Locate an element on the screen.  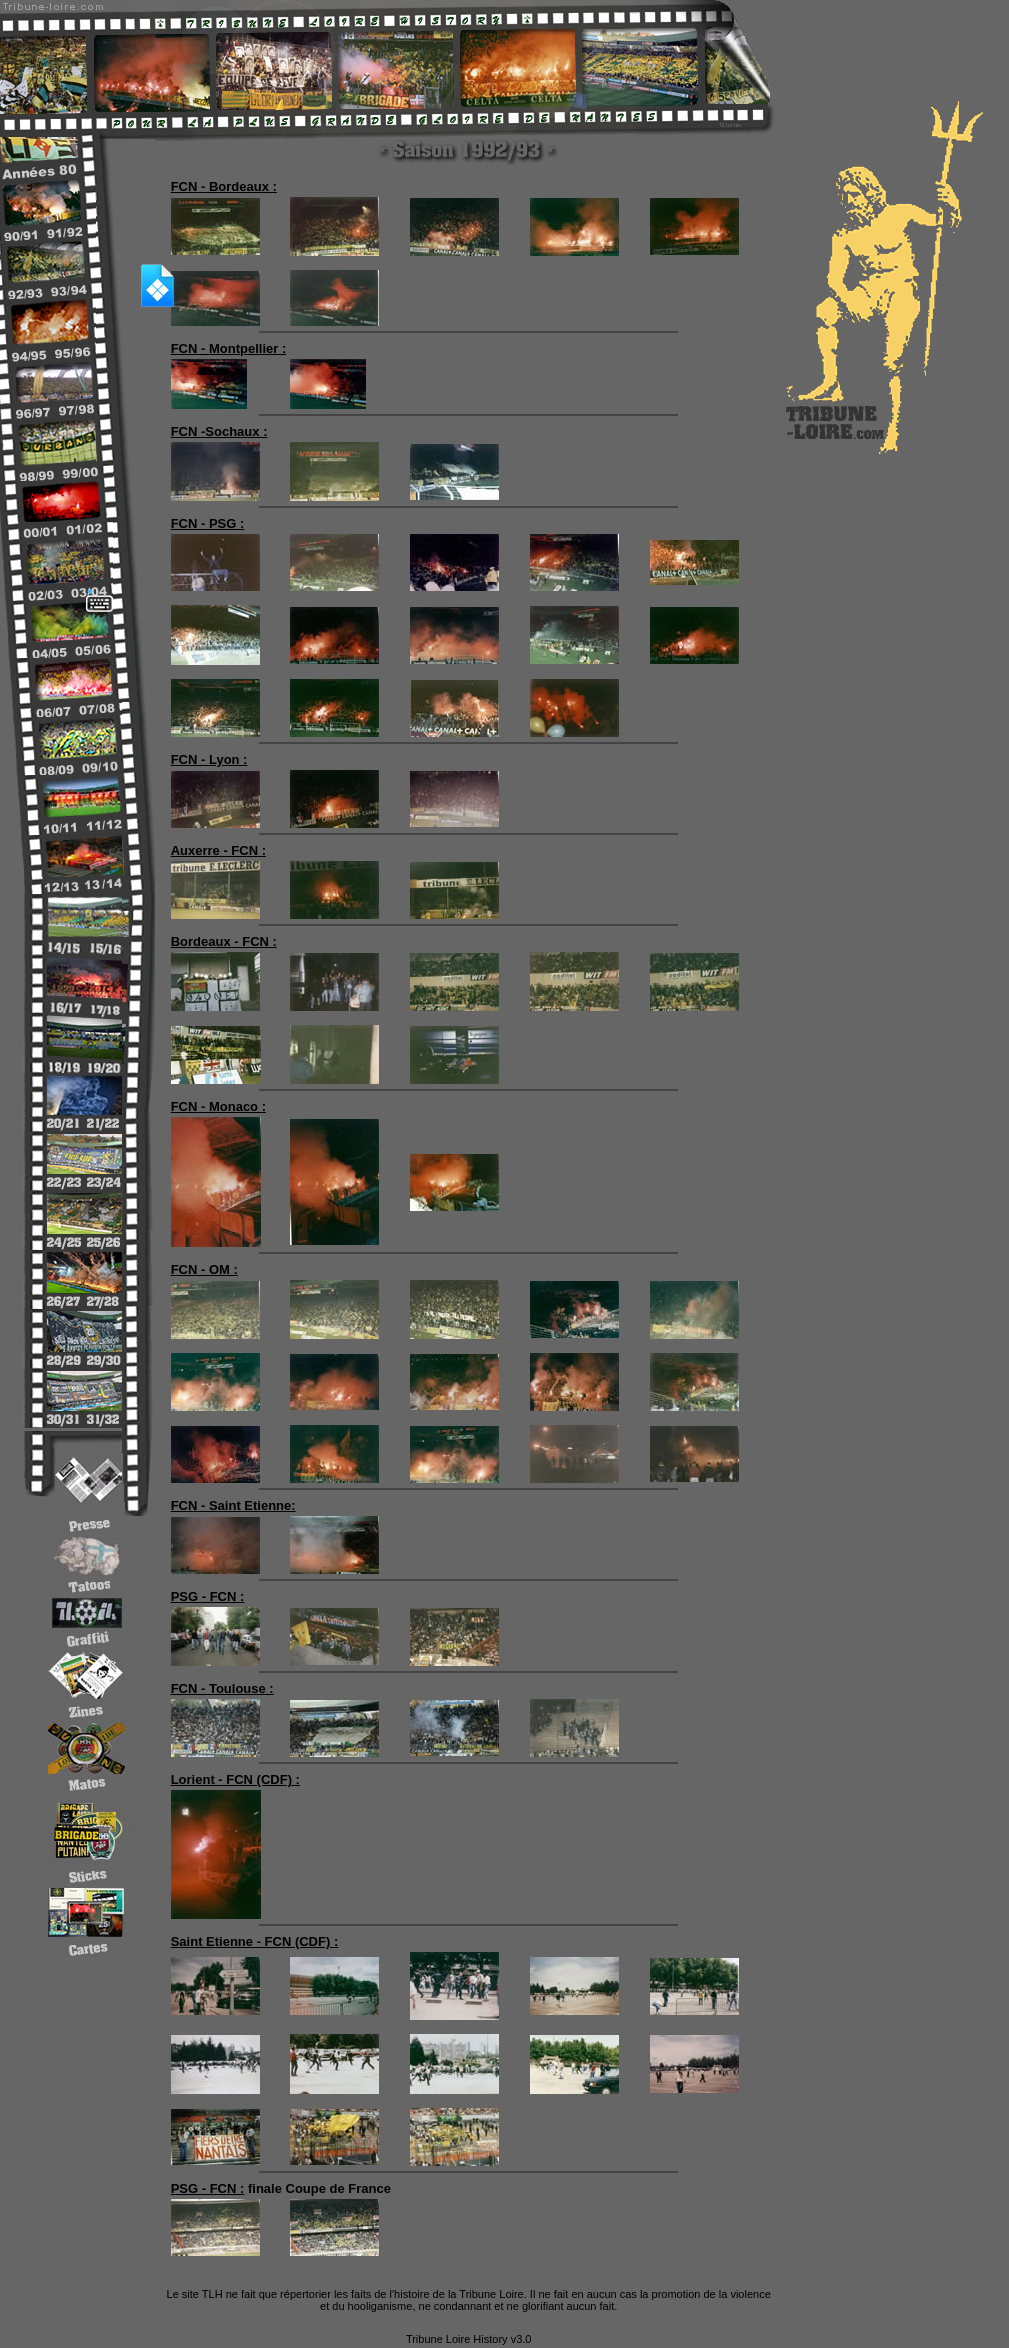
virtual keyboard is currently active is located at coordinates (99, 600).